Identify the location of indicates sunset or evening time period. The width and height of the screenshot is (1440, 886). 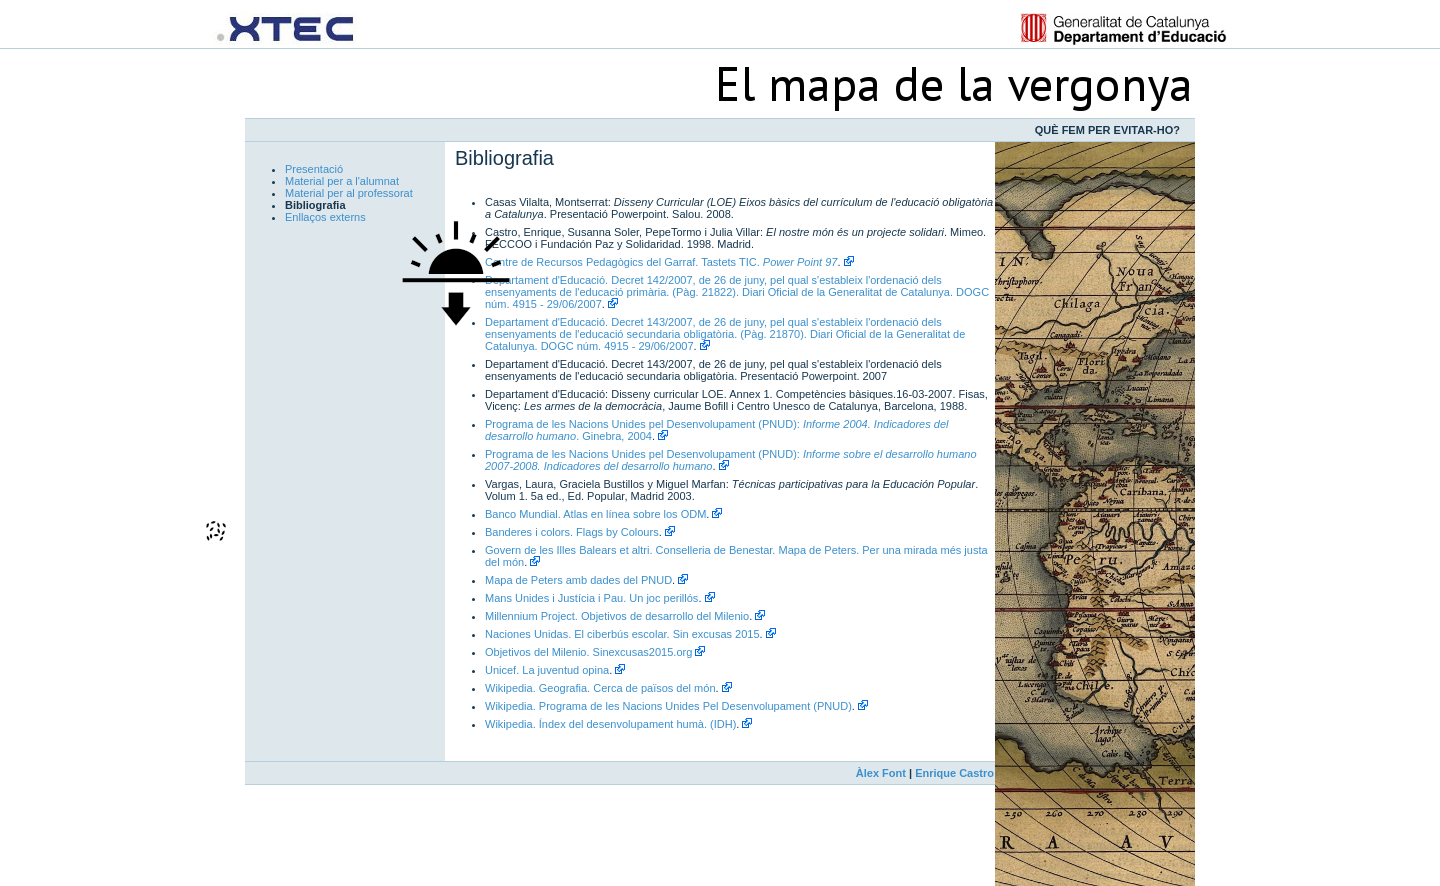
(456, 274).